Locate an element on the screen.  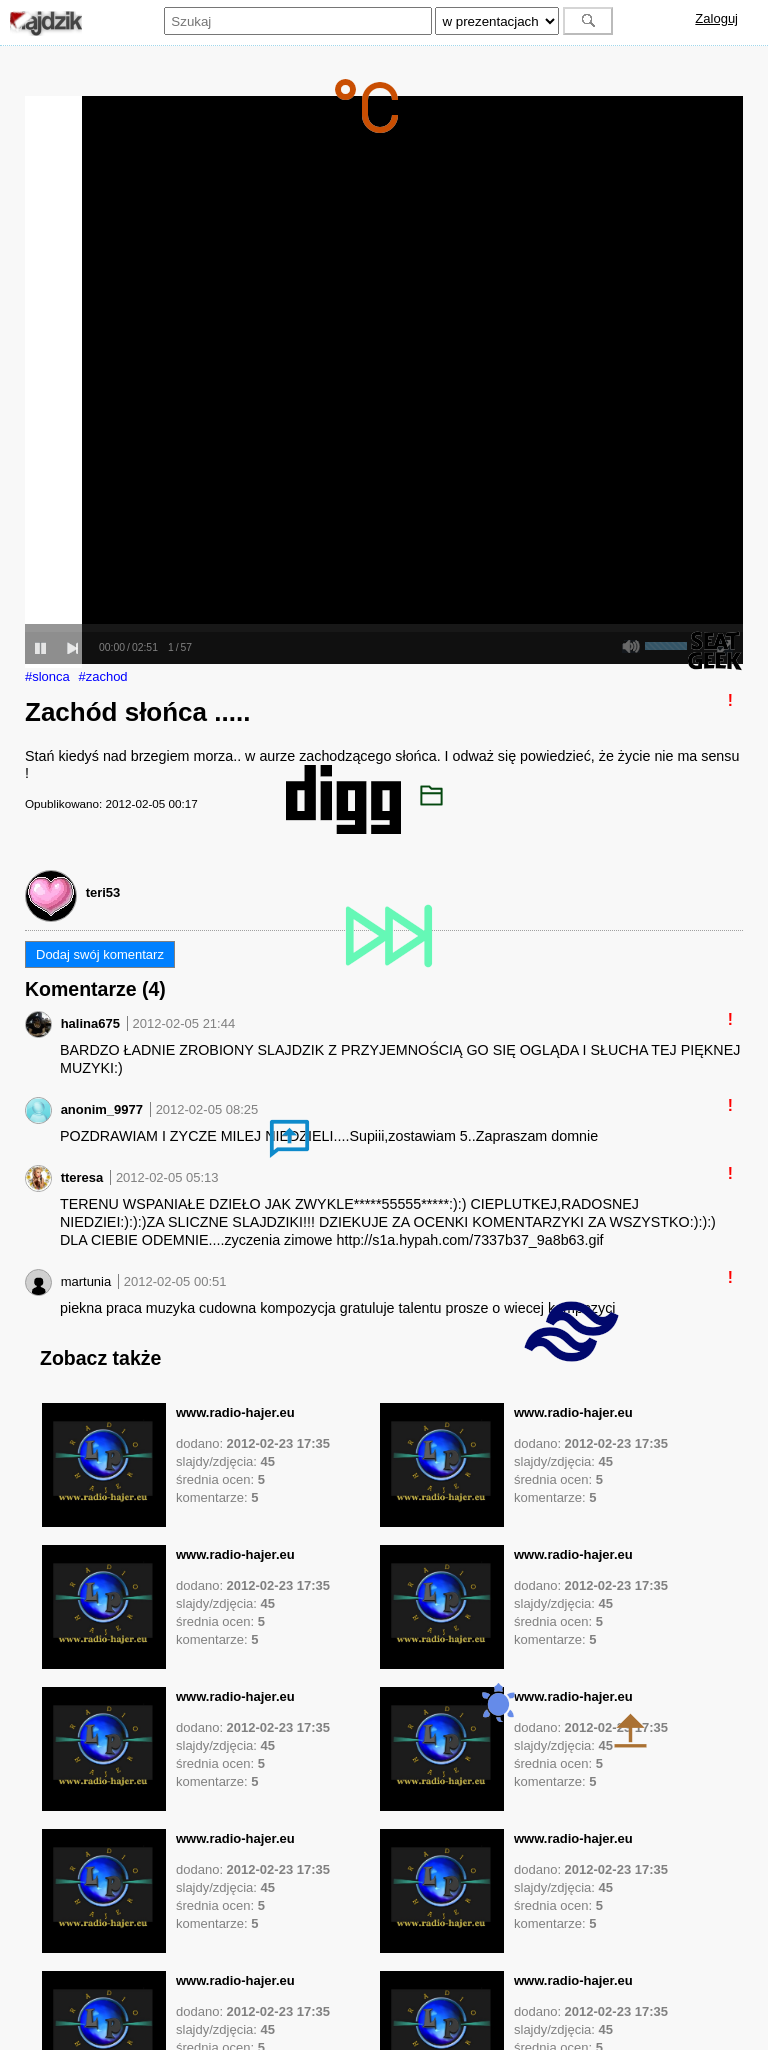
upload a file to the chat is located at coordinates (289, 1137).